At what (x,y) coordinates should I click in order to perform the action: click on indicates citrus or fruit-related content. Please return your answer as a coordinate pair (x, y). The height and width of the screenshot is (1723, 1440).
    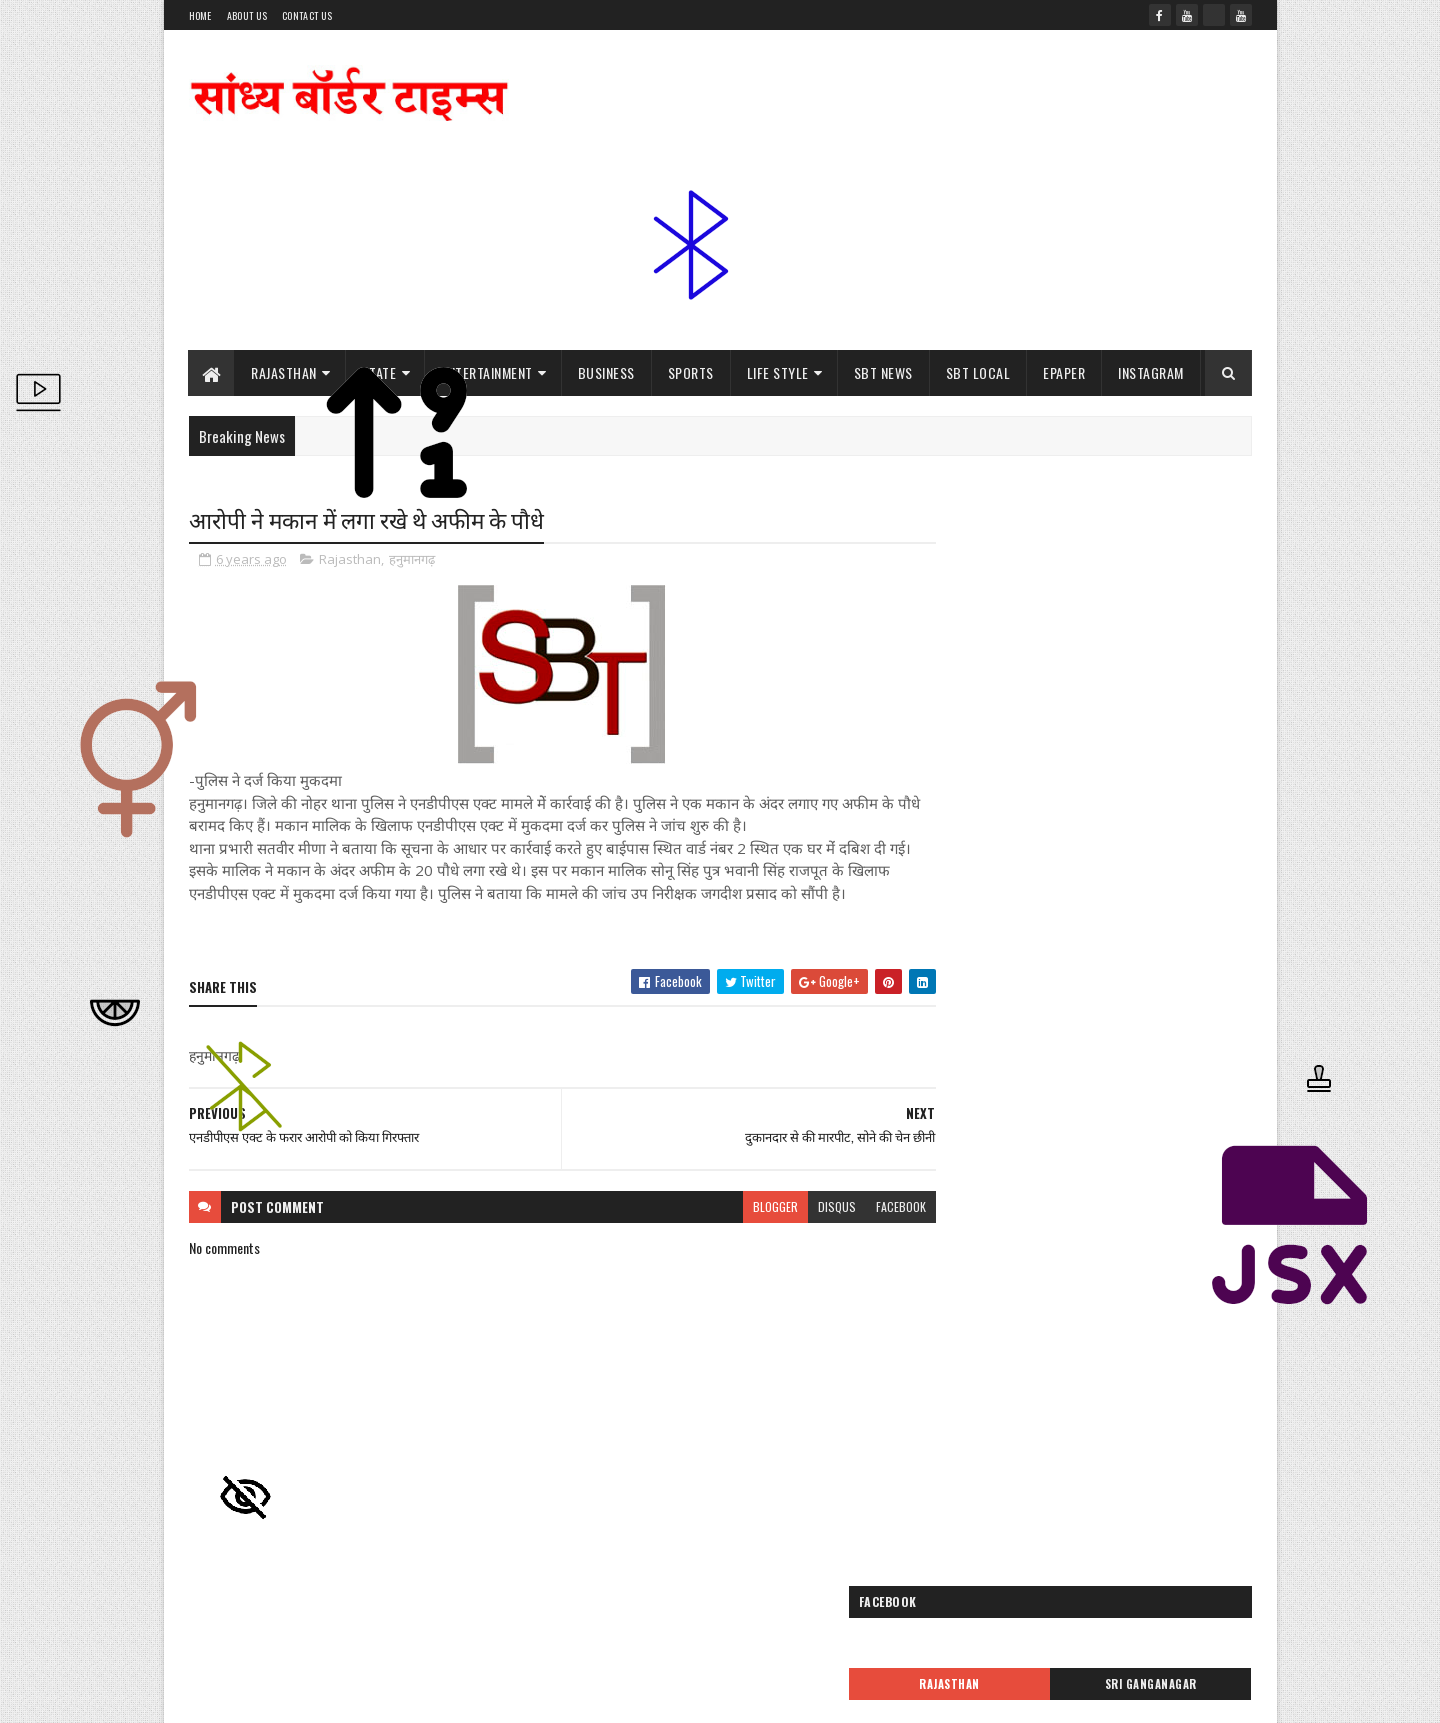
    Looking at the image, I should click on (115, 1009).